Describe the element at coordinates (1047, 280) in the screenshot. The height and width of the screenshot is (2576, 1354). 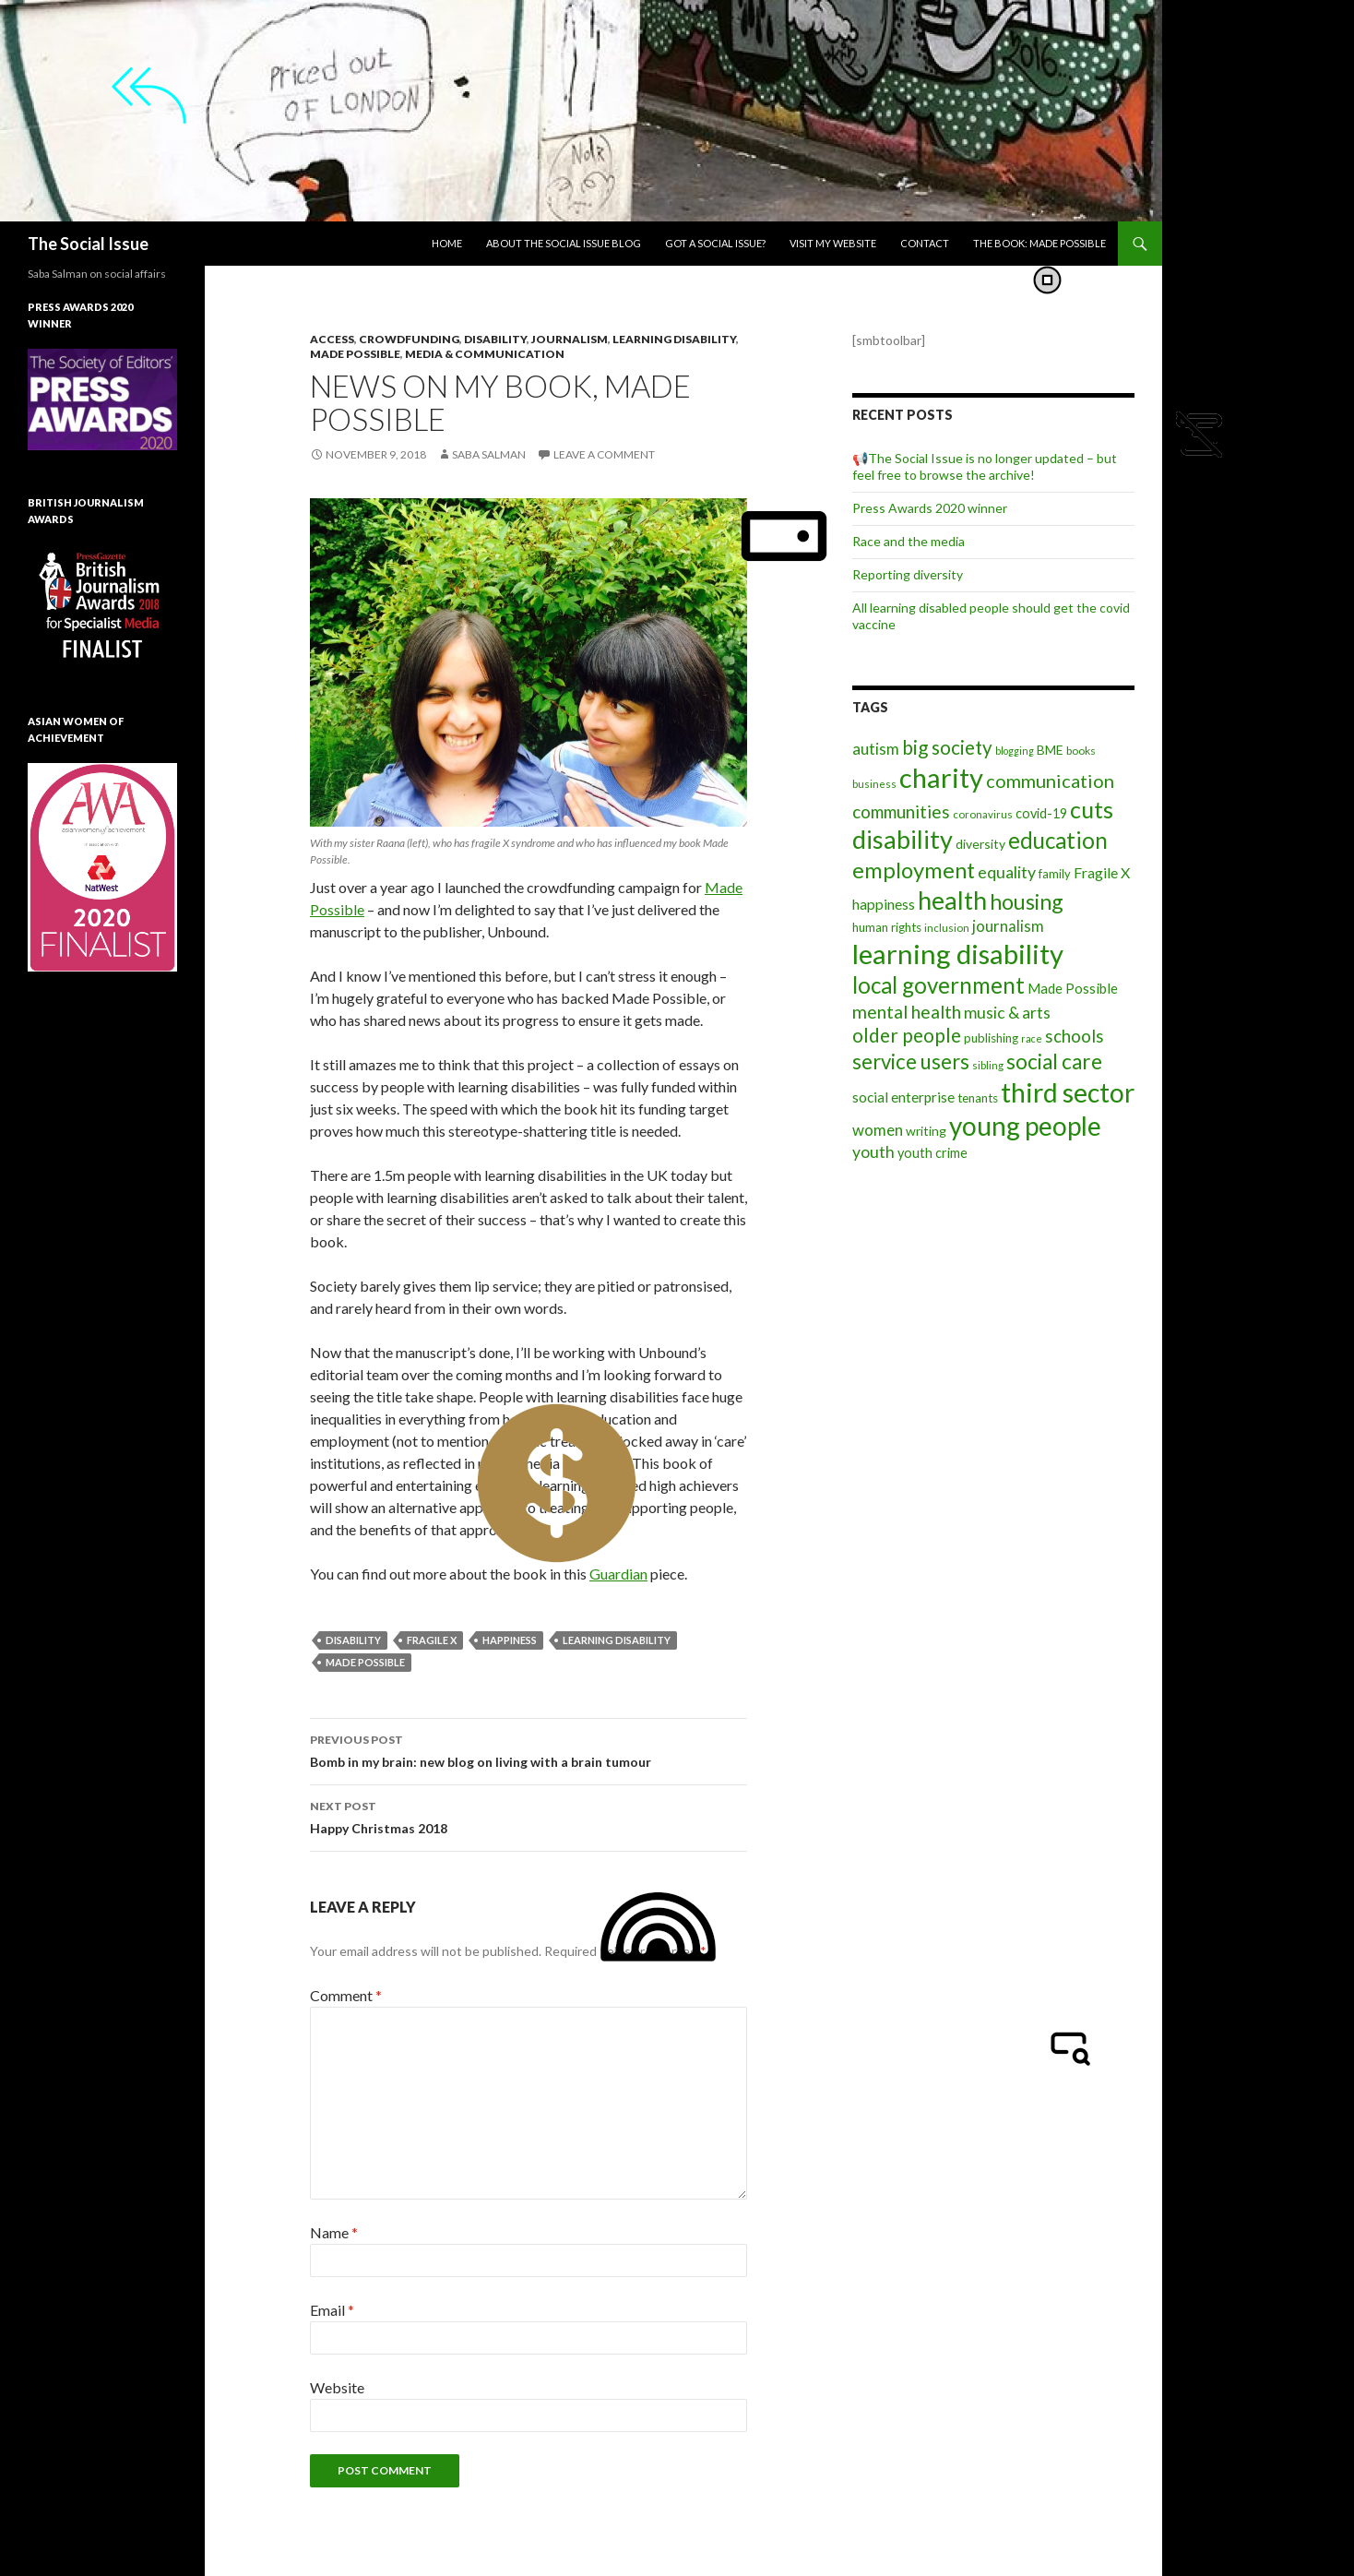
I see `stop media playback` at that location.